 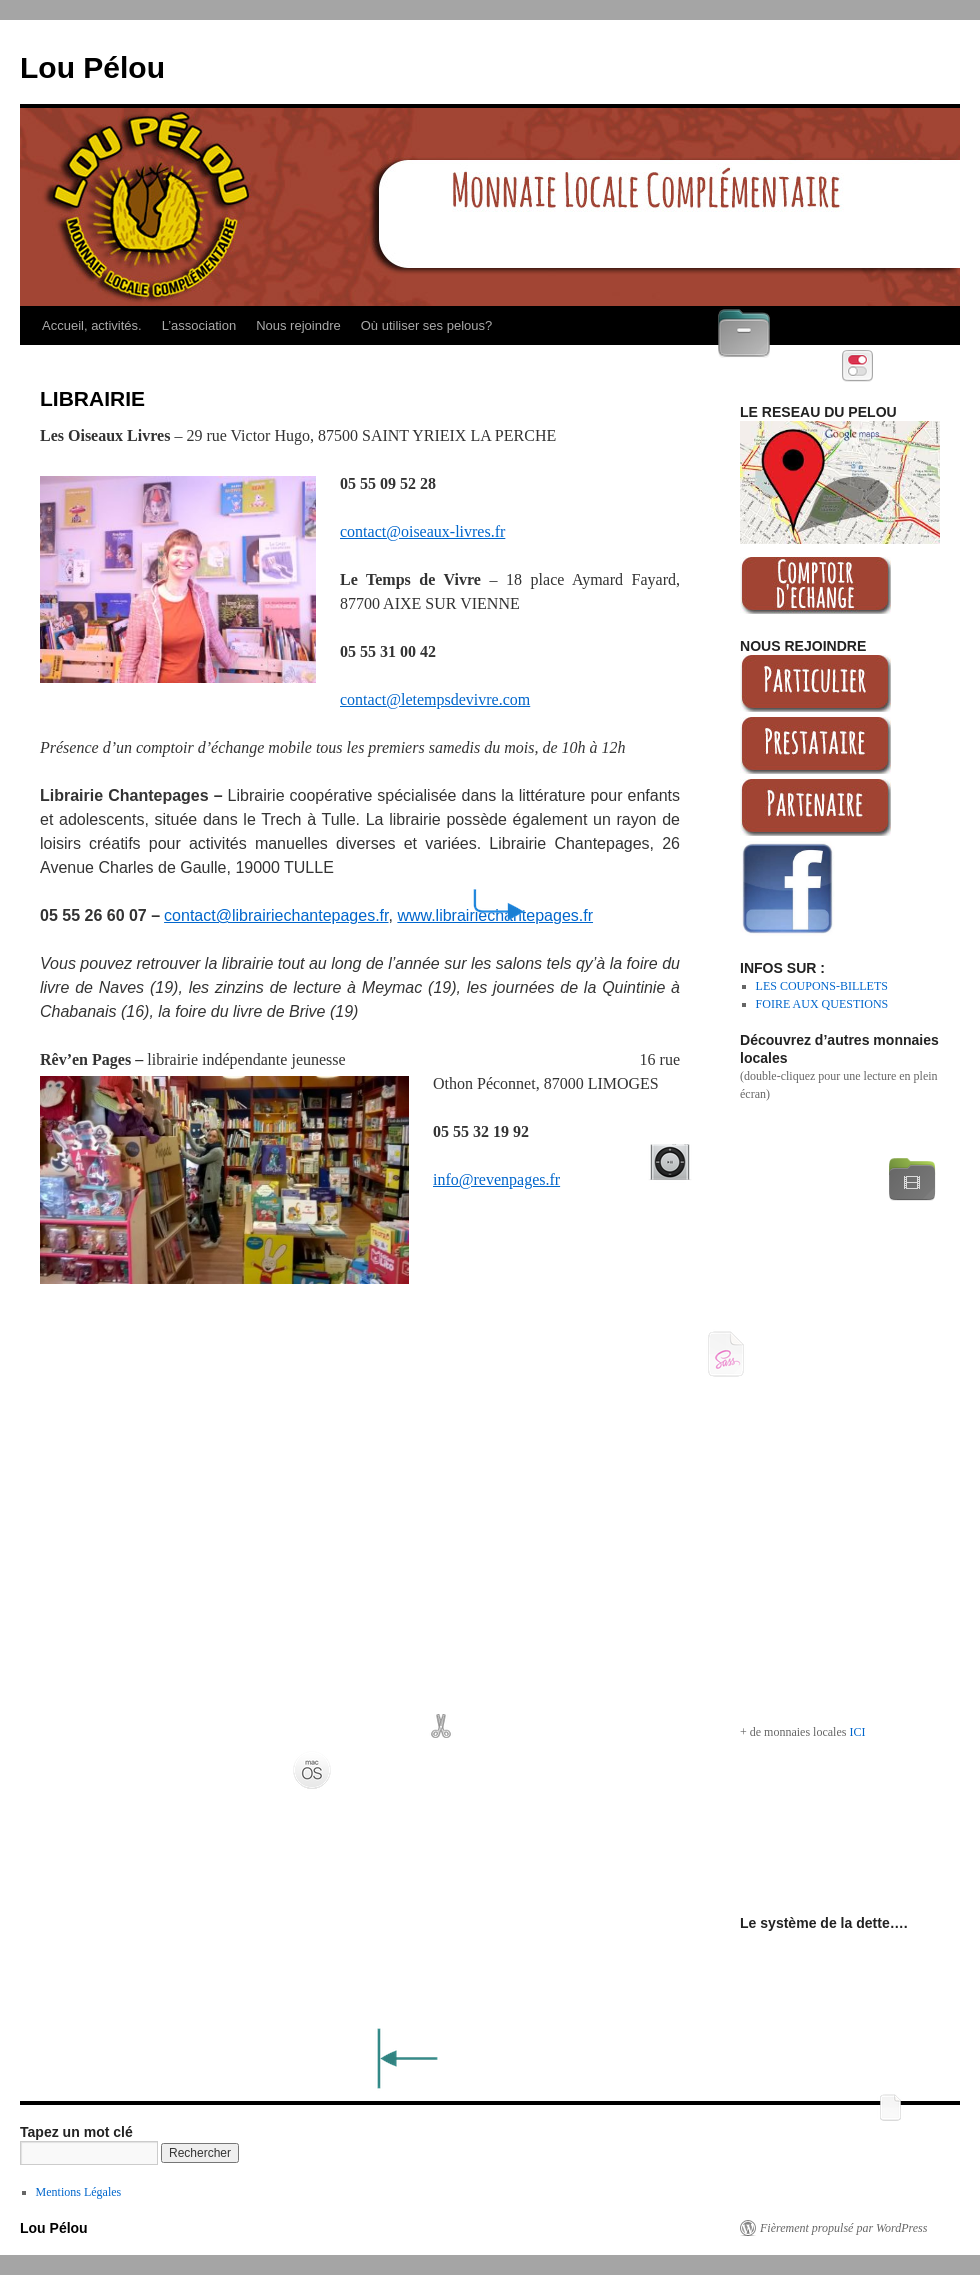 What do you see at coordinates (890, 2107) in the screenshot?
I see `an empty or blank file with no content` at bounding box center [890, 2107].